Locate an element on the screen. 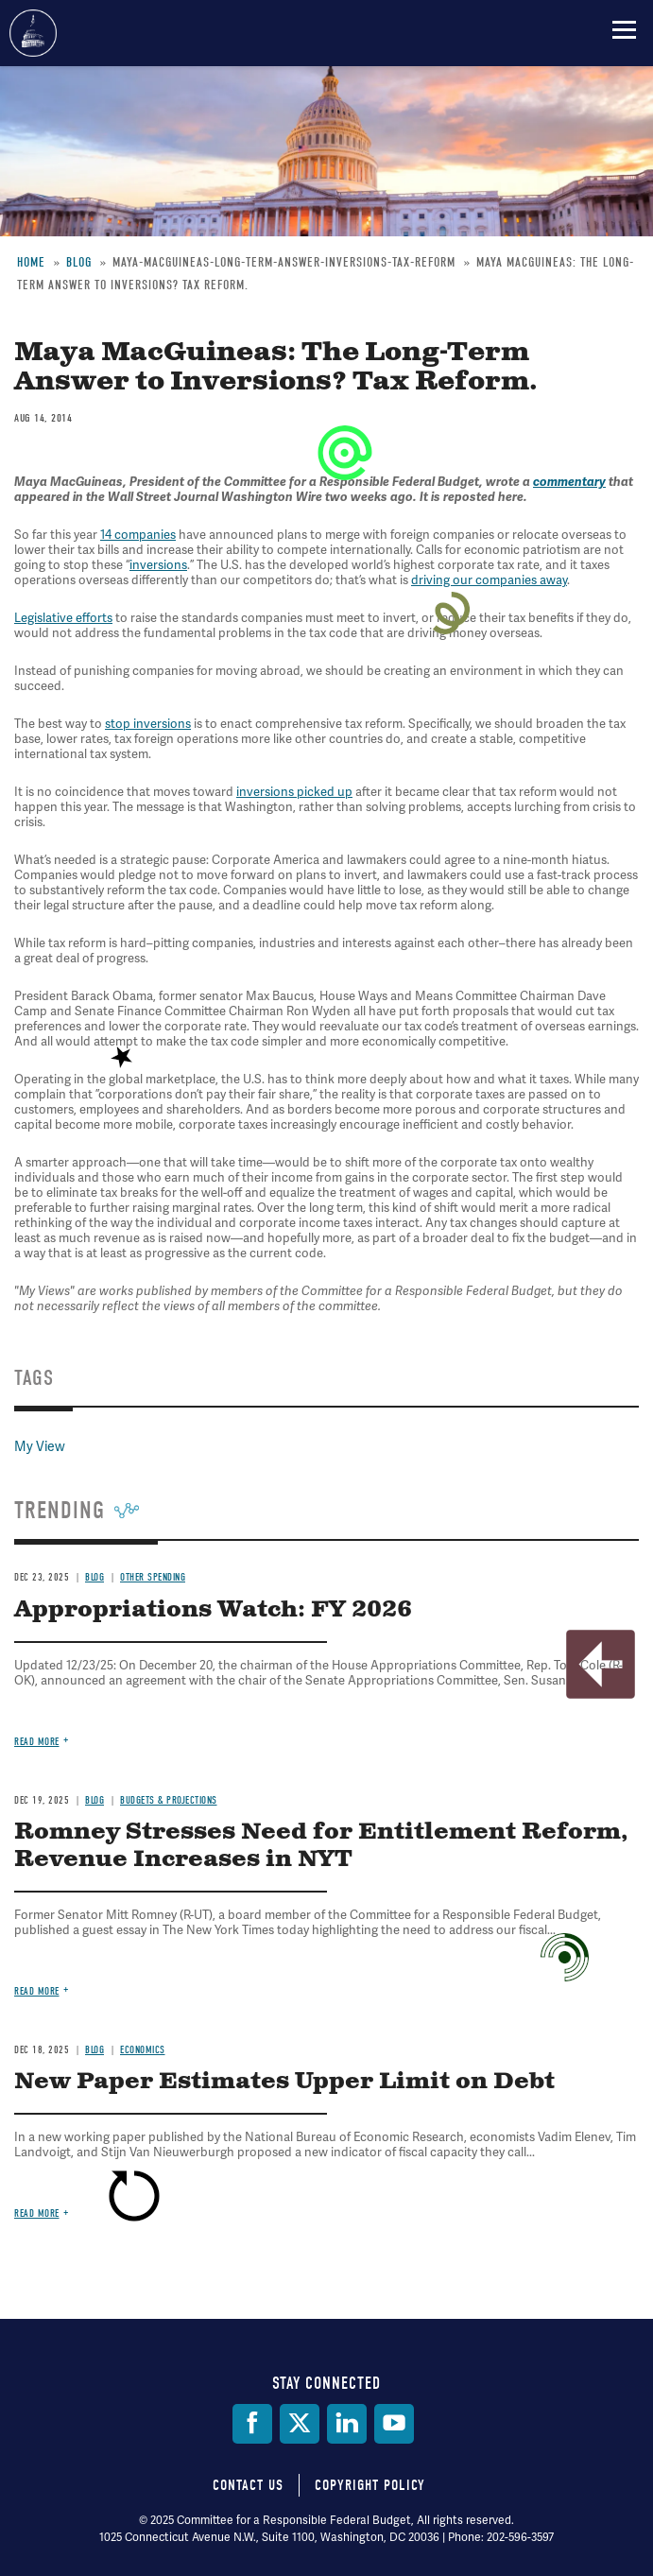  spring creators platform logo is located at coordinates (451, 613).